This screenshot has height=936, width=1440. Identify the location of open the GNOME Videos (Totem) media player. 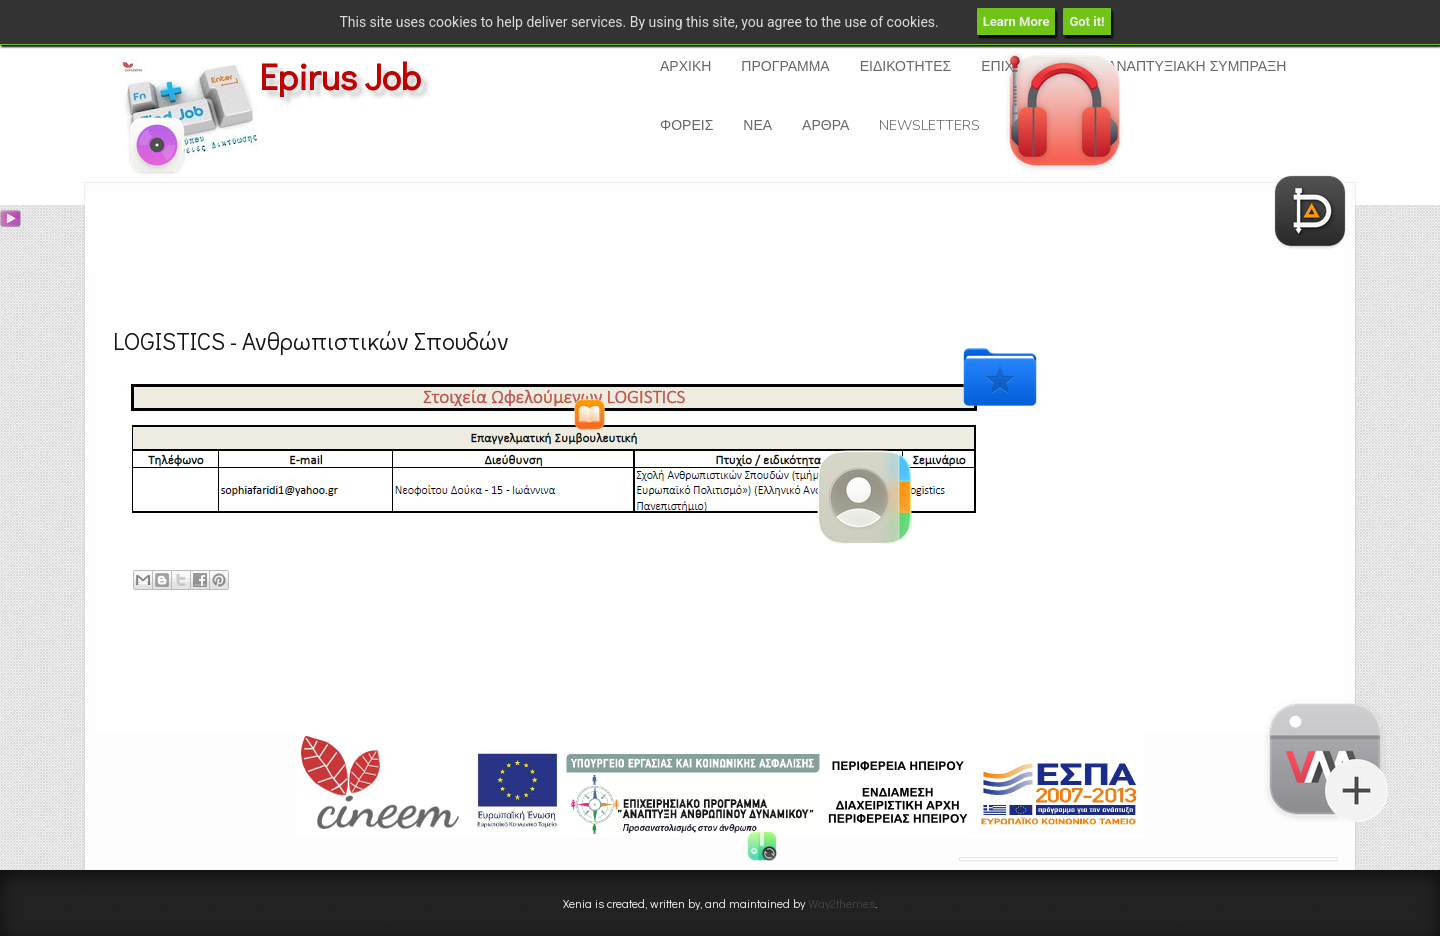
(10, 218).